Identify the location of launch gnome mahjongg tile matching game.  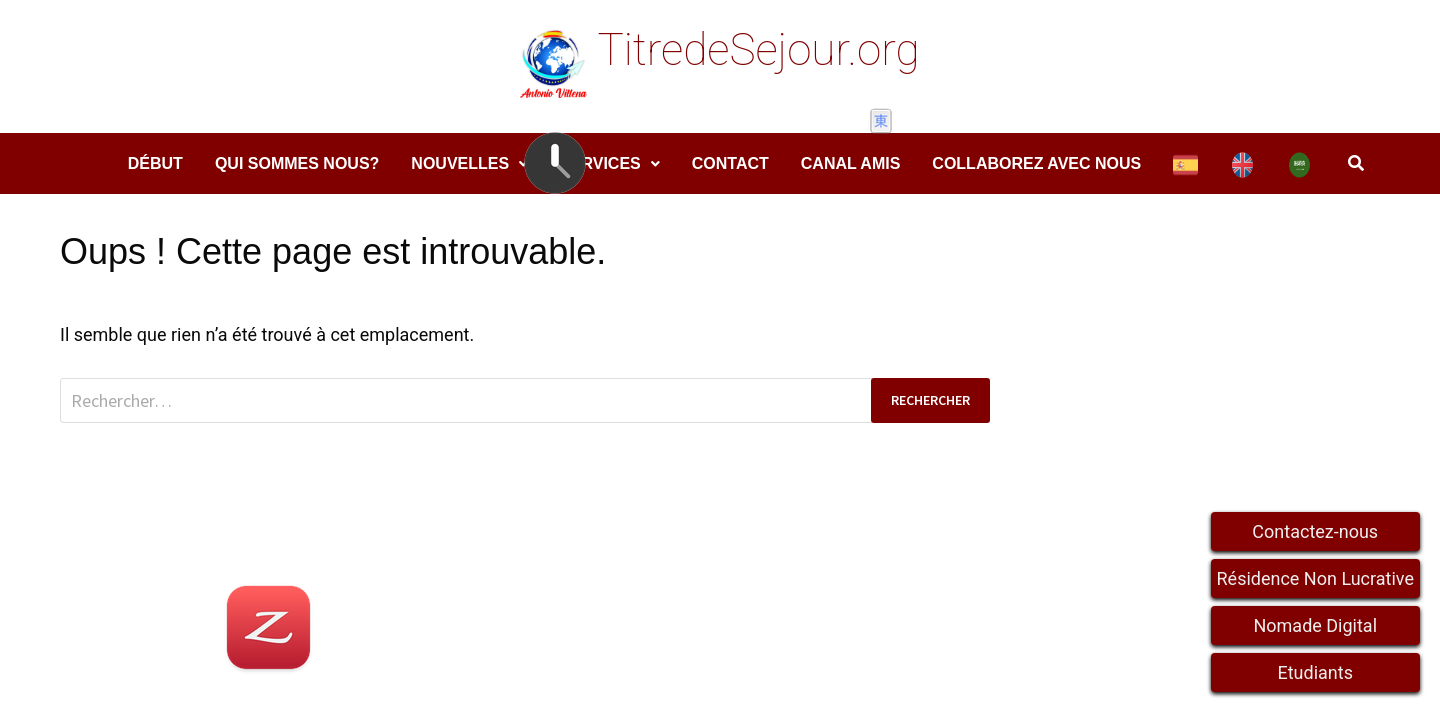
(881, 121).